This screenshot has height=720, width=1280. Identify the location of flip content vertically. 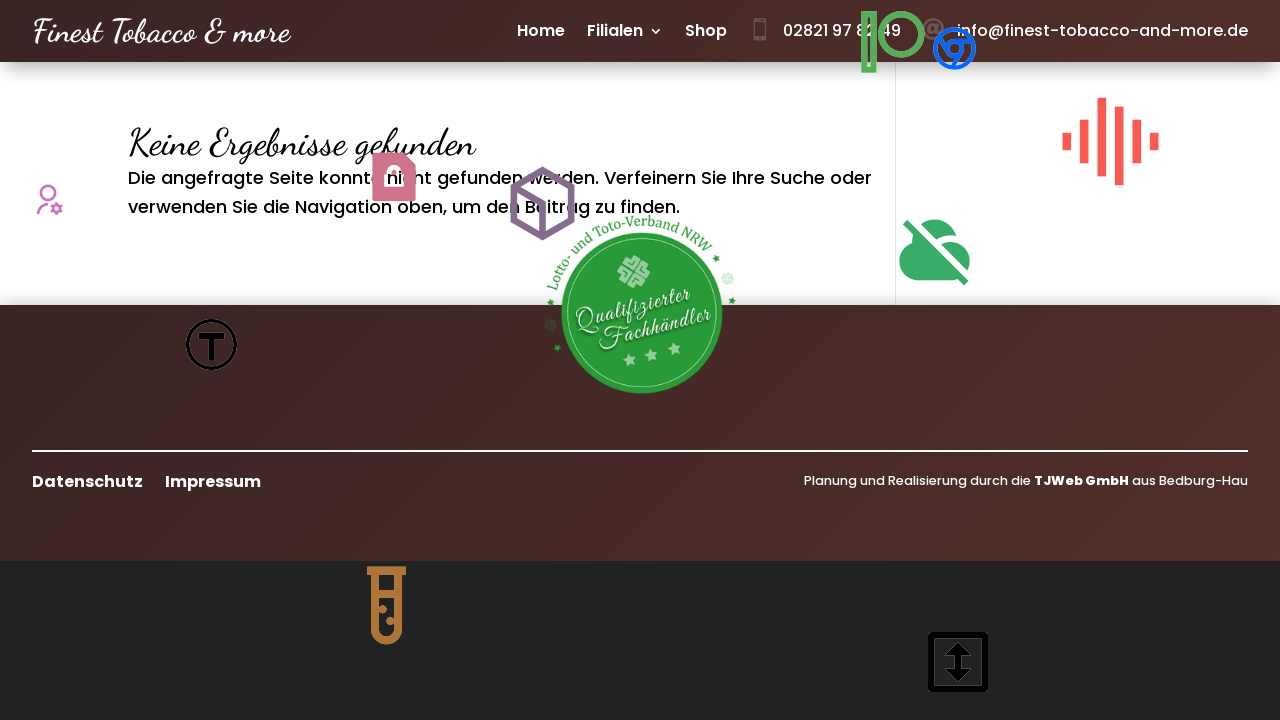
(958, 662).